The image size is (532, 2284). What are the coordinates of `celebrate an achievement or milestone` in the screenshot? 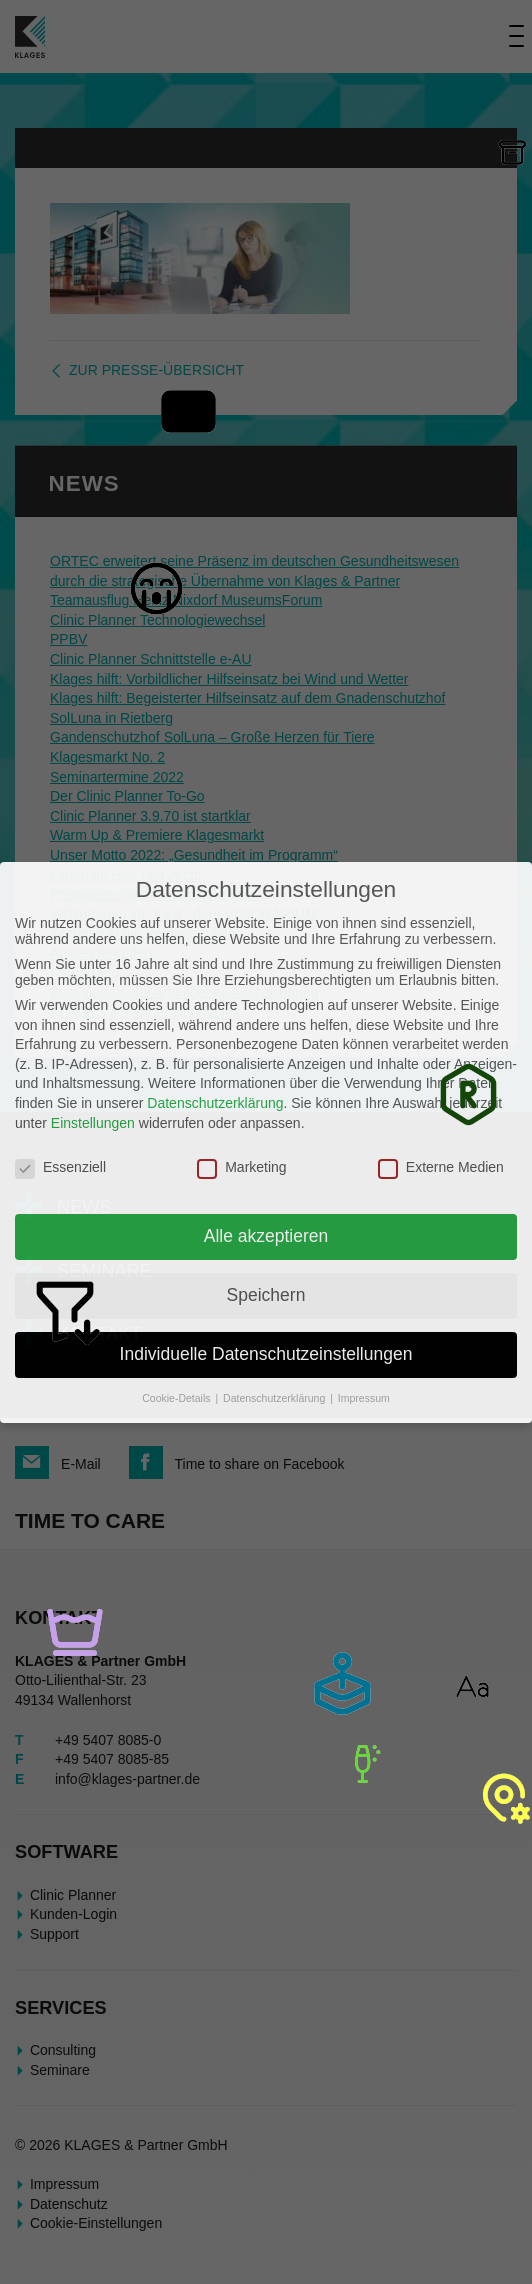 It's located at (364, 1764).